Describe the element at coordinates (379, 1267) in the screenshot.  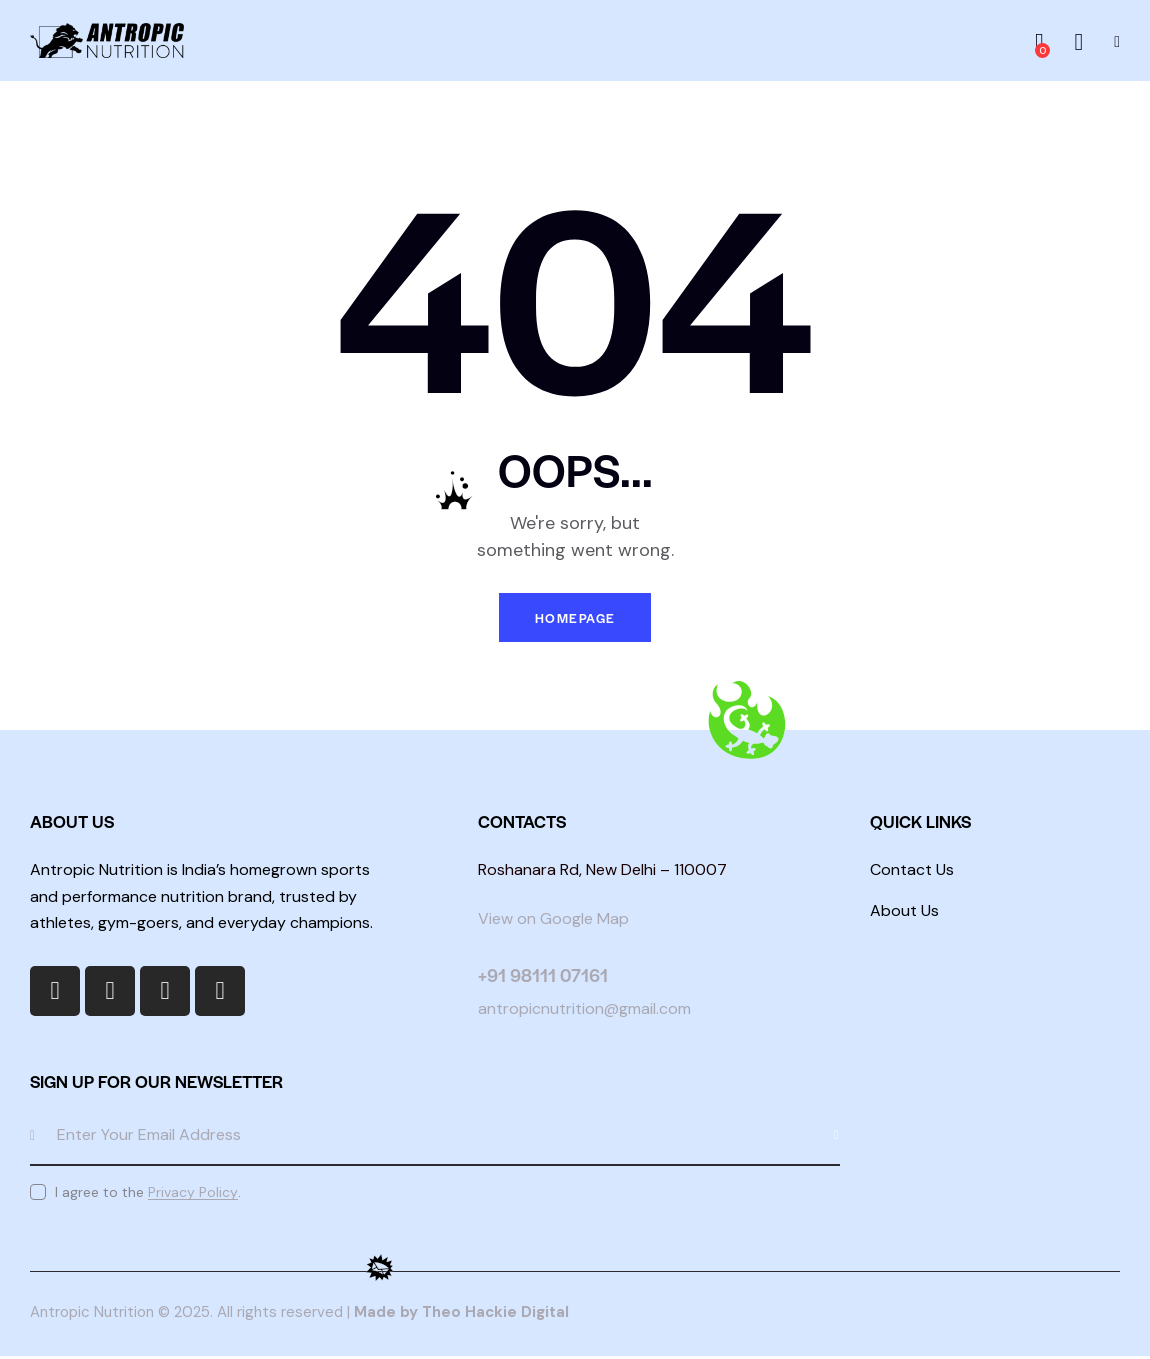
I see `indicates a malicious or dangerous email/message` at that location.